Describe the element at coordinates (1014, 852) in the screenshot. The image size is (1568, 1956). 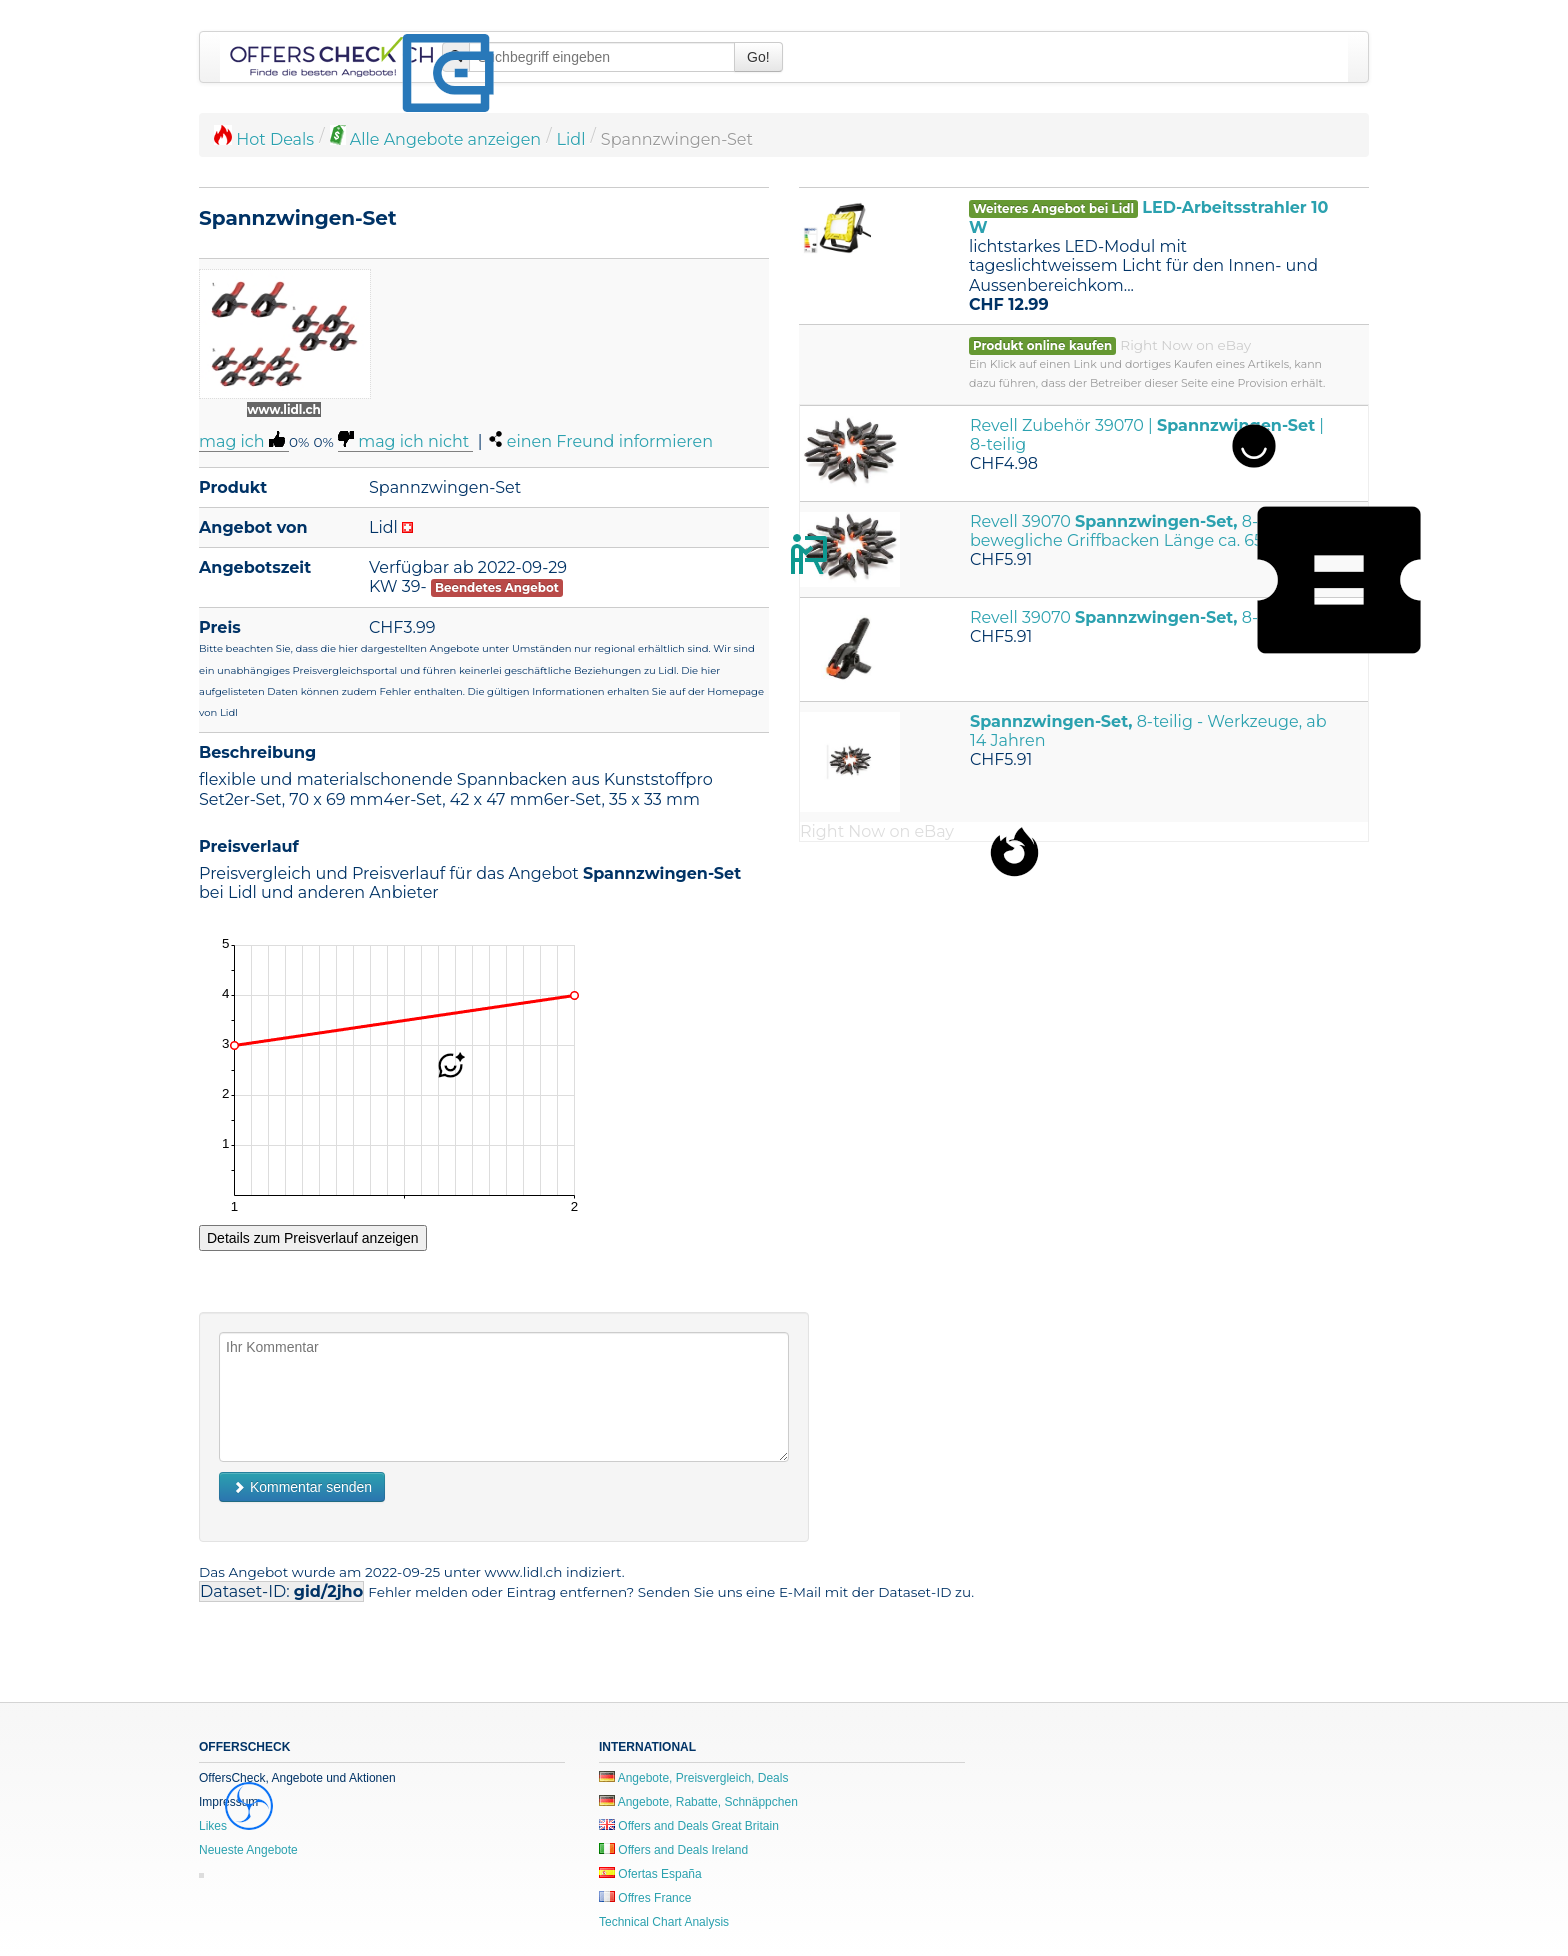
I see `open Firefox browser` at that location.